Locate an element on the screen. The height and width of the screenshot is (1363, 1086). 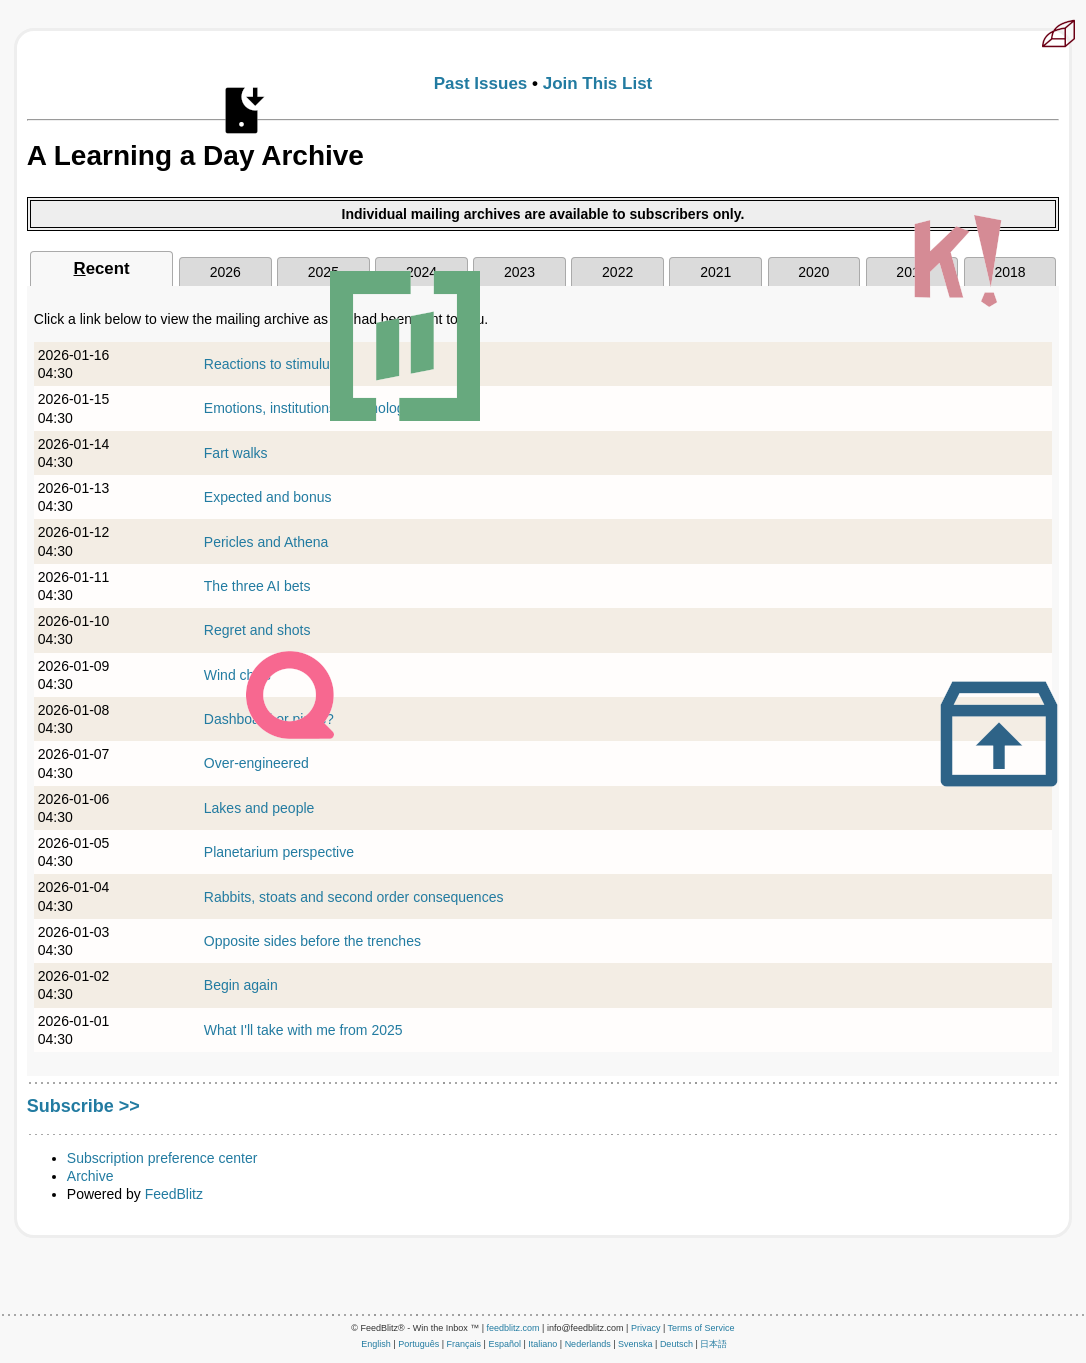
open the Quora app is located at coordinates (290, 695).